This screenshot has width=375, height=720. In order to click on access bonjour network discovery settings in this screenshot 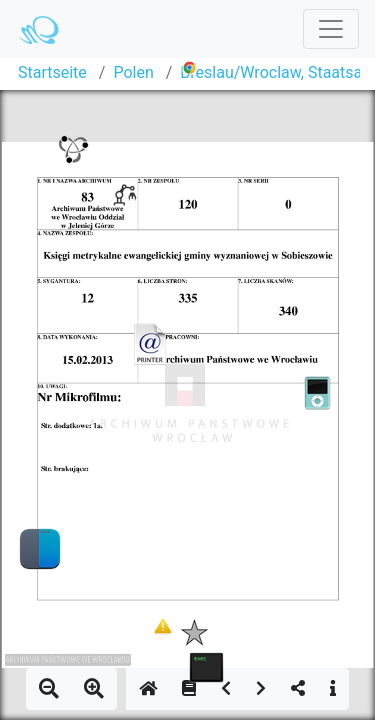, I will do `click(73, 149)`.